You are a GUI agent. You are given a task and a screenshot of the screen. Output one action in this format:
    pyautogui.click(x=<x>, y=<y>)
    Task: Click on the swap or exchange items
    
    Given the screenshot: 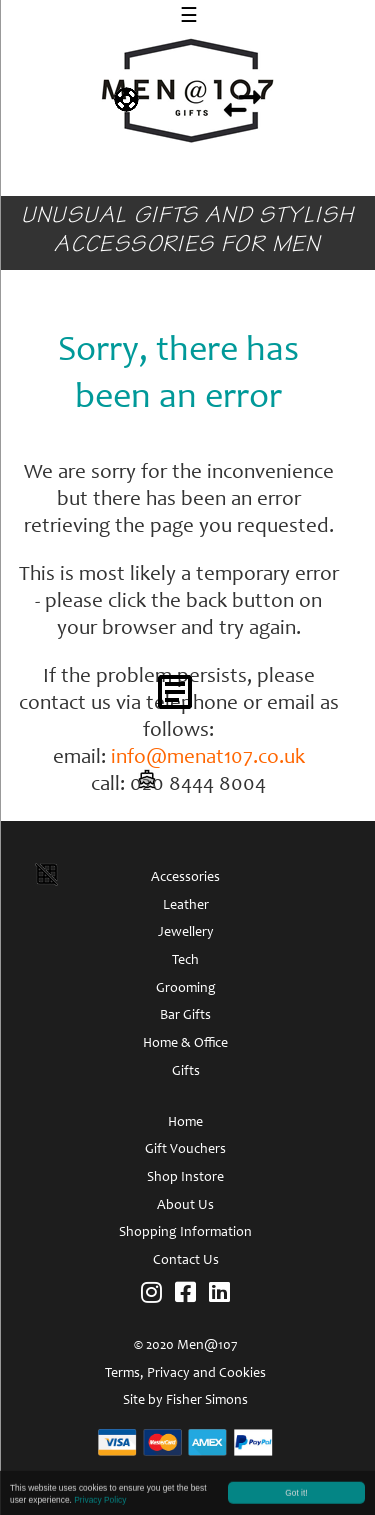 What is the action you would take?
    pyautogui.click(x=242, y=103)
    